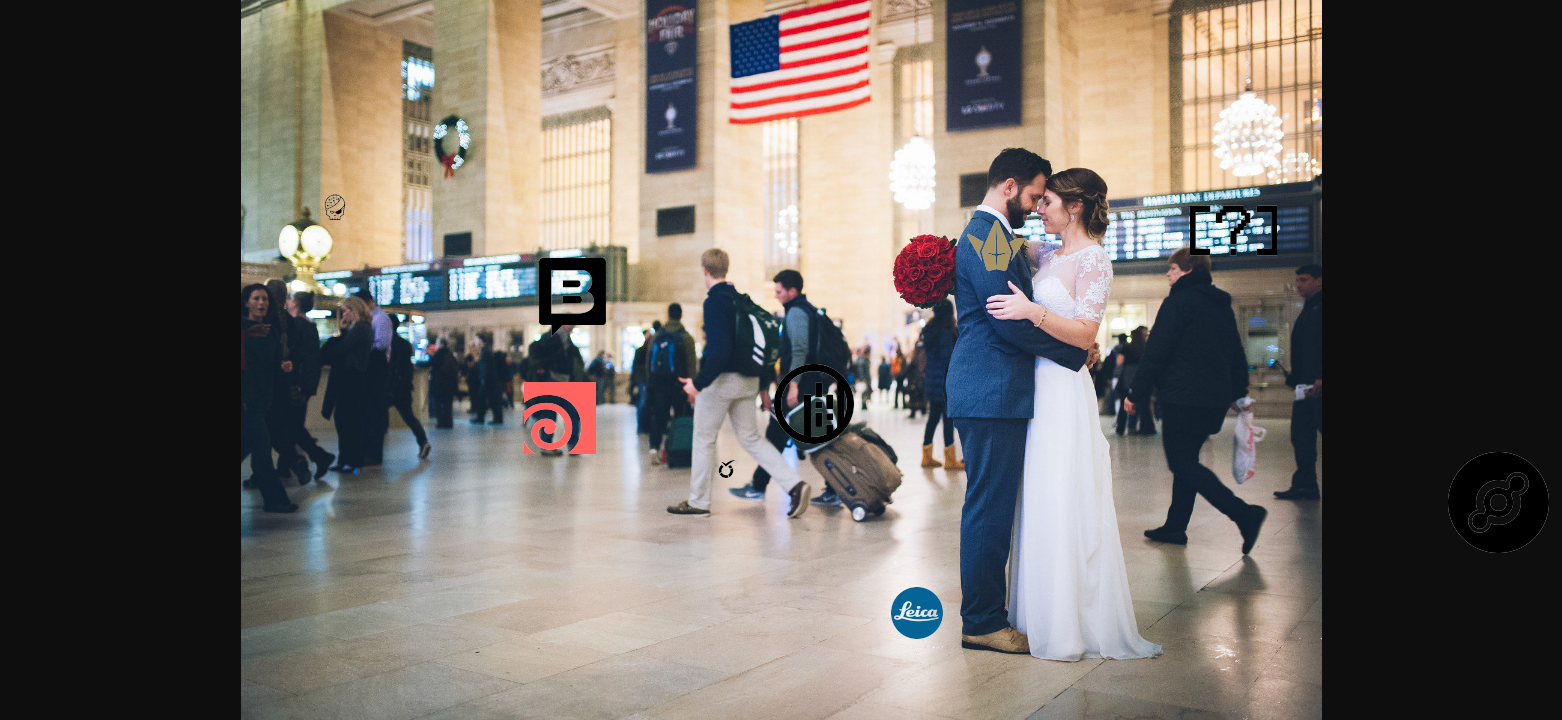  Describe the element at coordinates (560, 418) in the screenshot. I see `open Houdini 3D animation software` at that location.